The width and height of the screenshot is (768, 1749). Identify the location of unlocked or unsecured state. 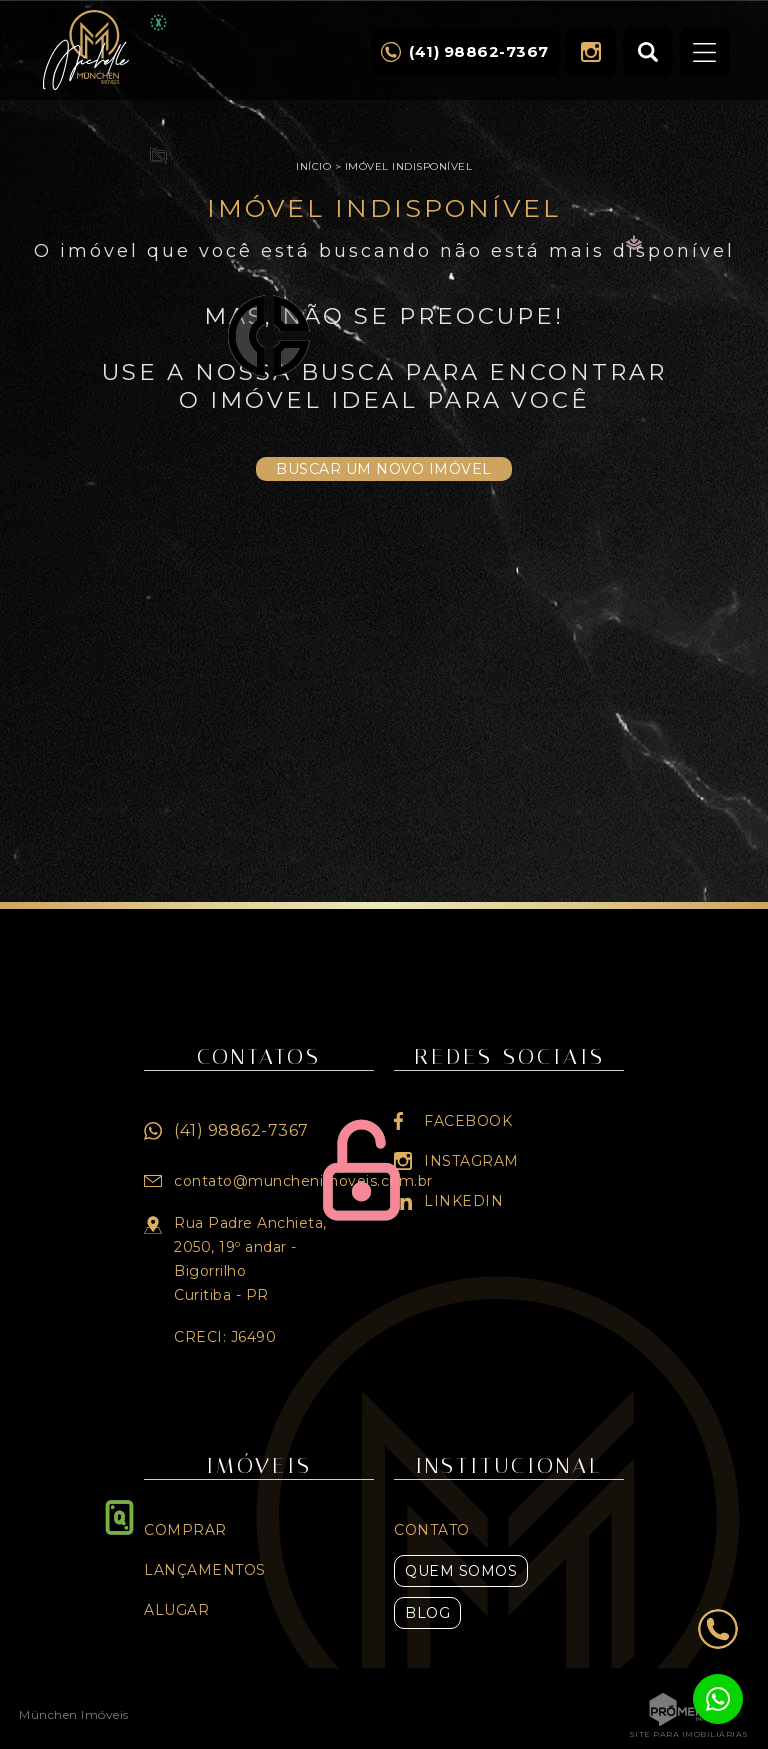
(361, 1172).